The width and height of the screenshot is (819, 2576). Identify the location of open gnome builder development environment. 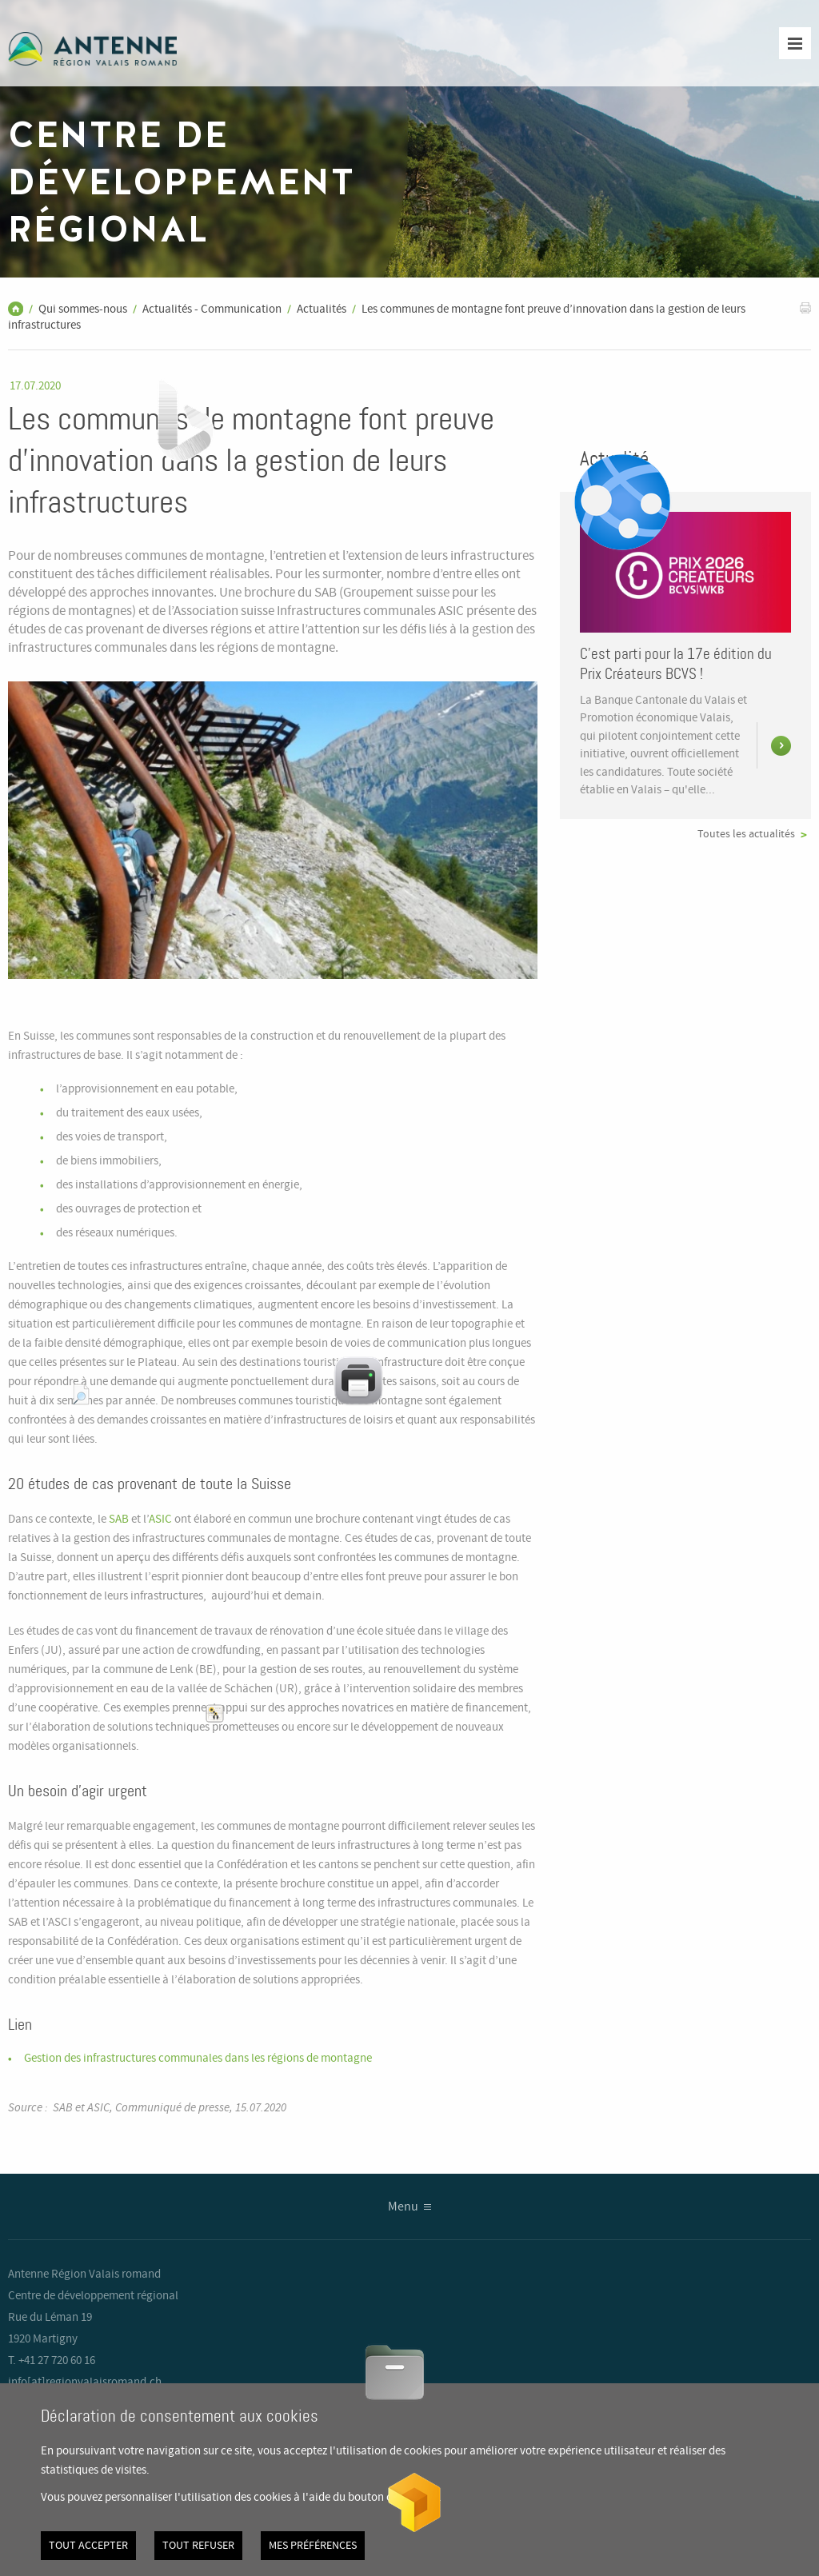
(214, 1713).